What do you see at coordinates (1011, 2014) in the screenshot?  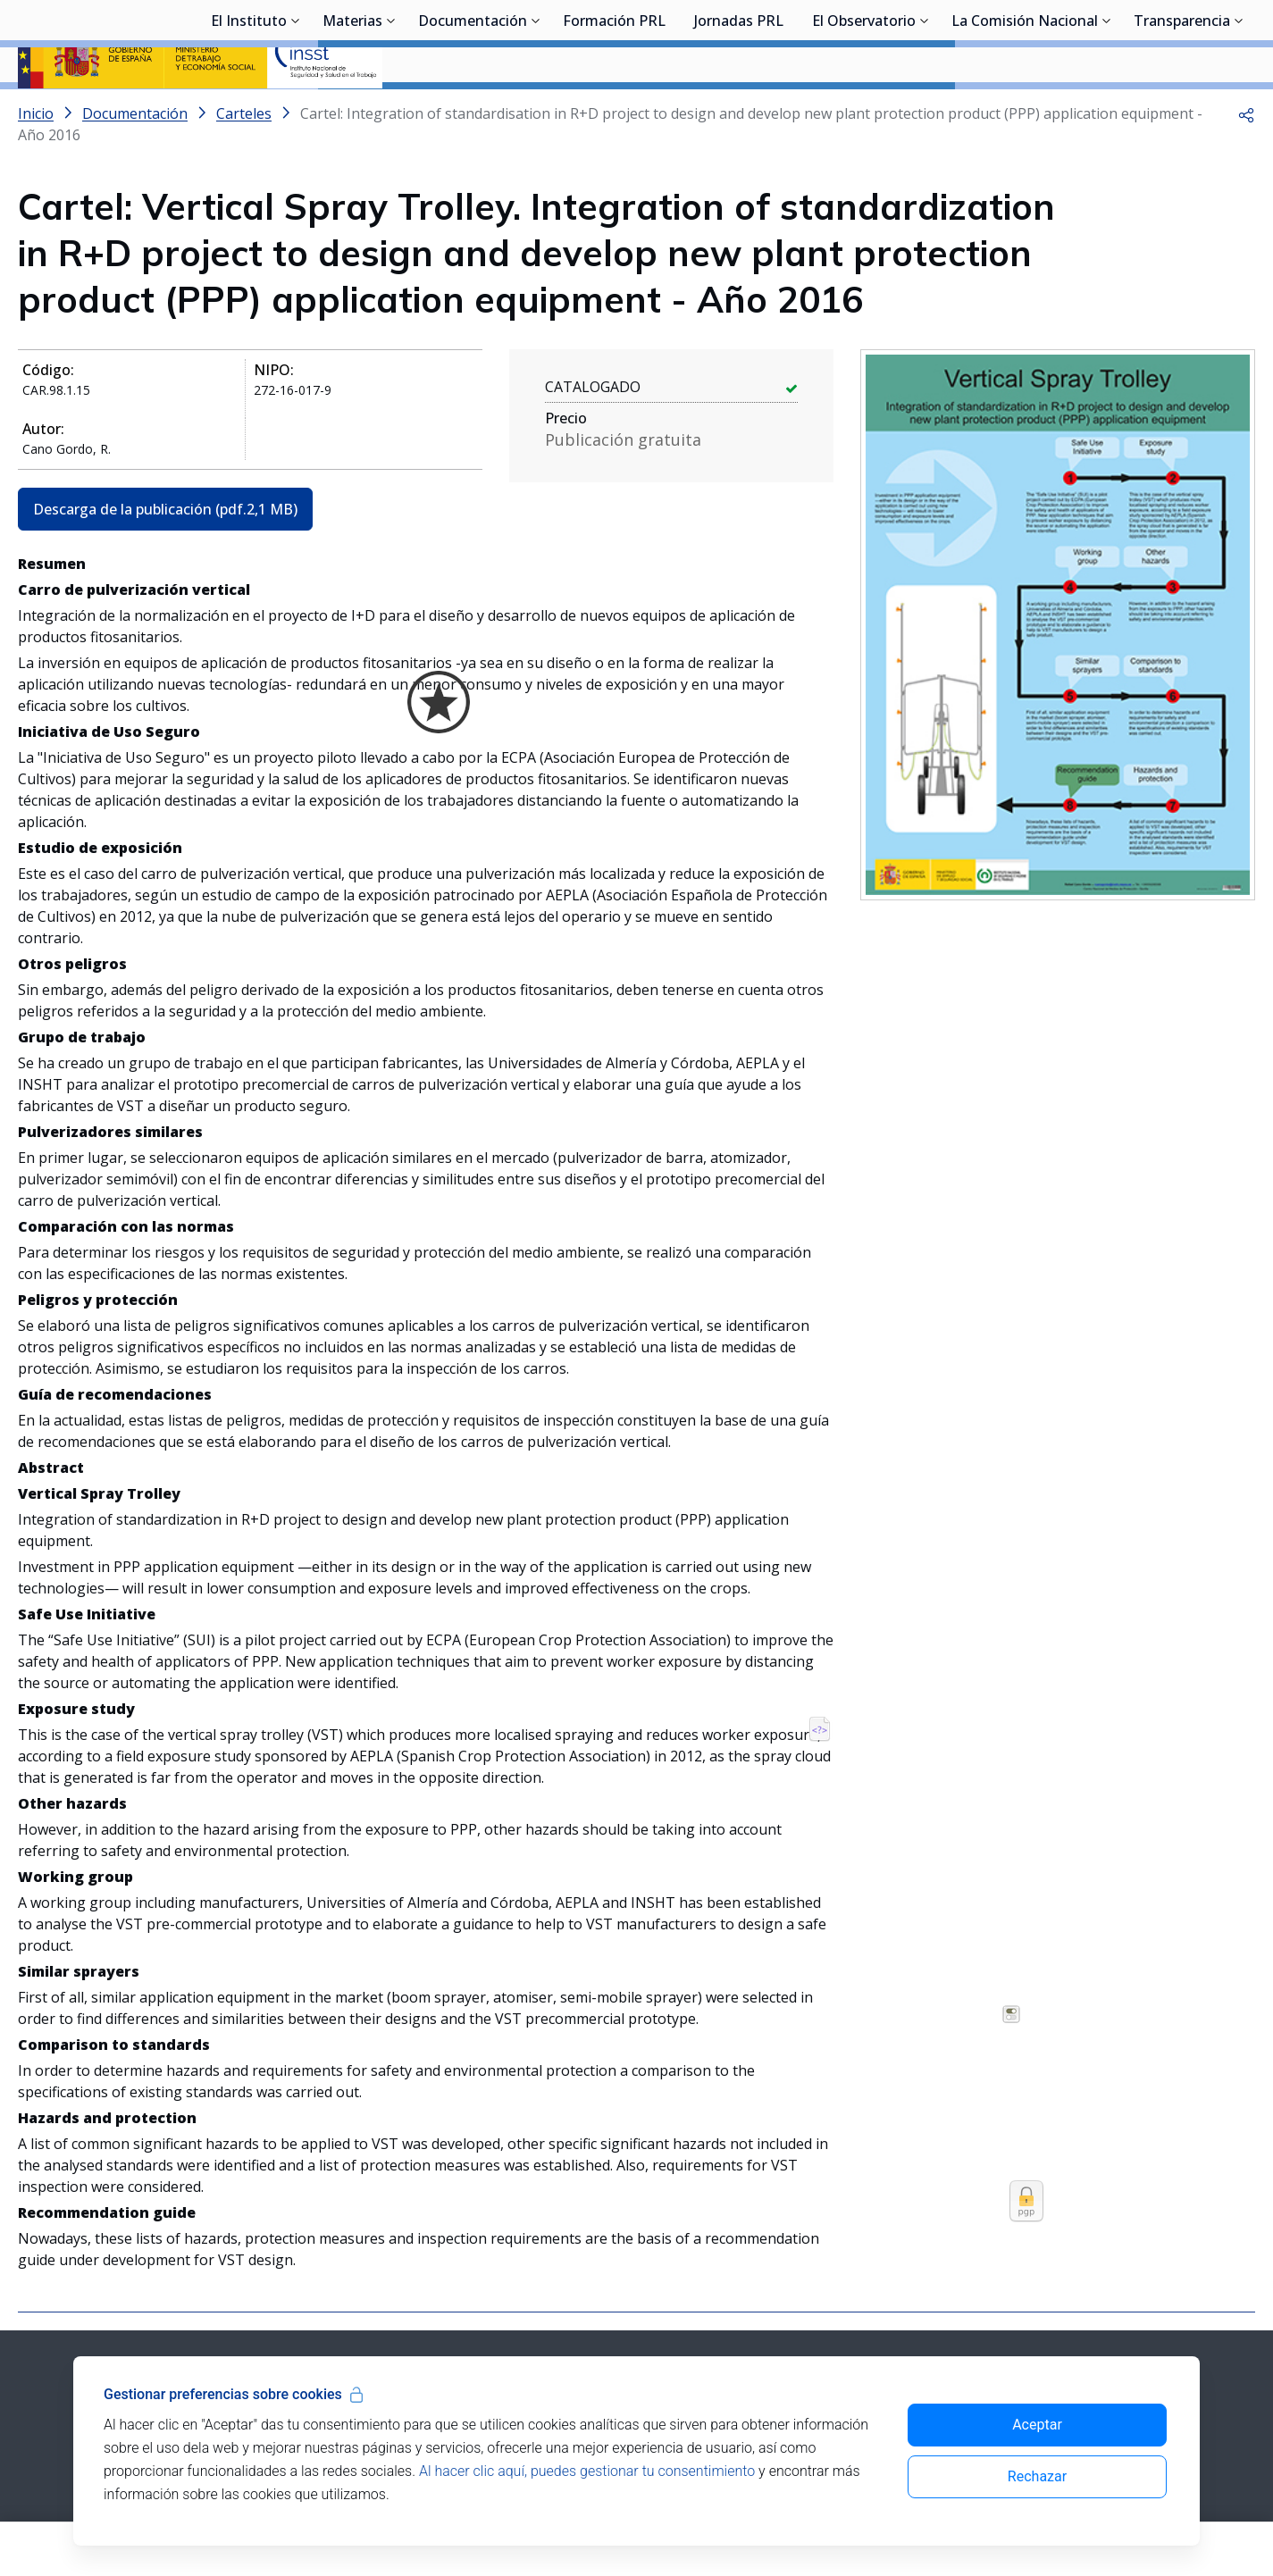 I see `open unity tweak tool settings` at bounding box center [1011, 2014].